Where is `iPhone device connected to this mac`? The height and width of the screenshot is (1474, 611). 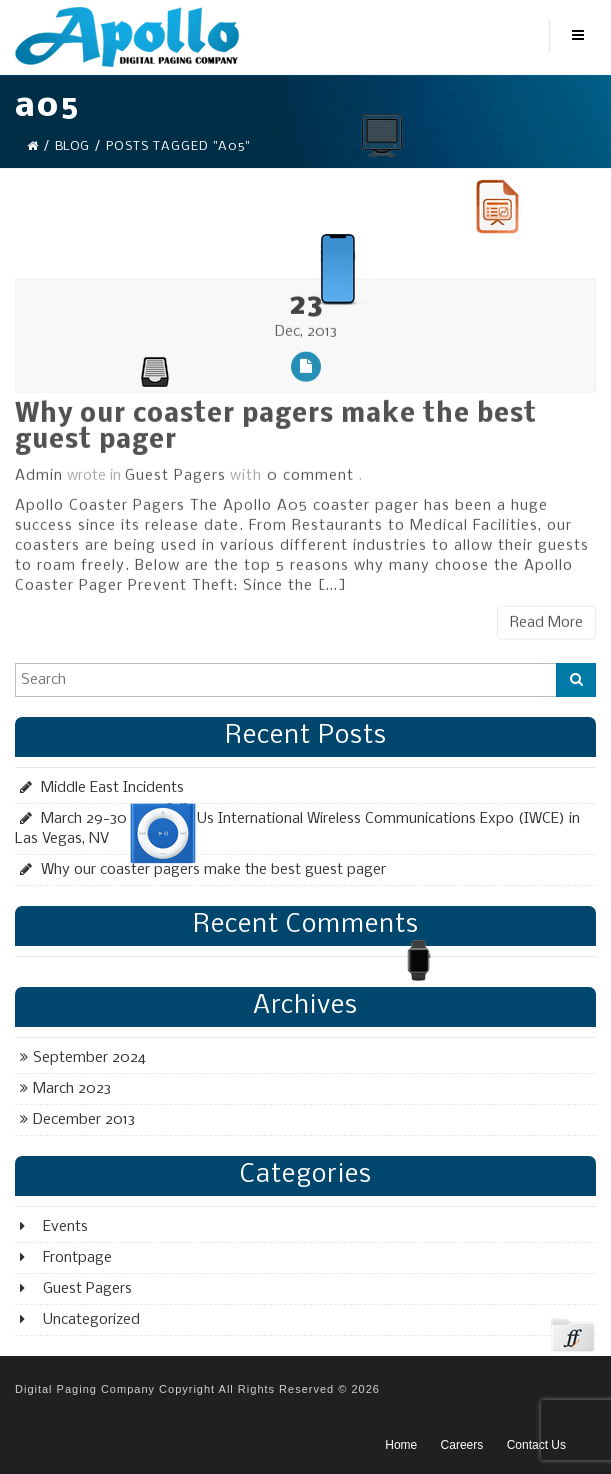 iPhone device connected to this mac is located at coordinates (338, 270).